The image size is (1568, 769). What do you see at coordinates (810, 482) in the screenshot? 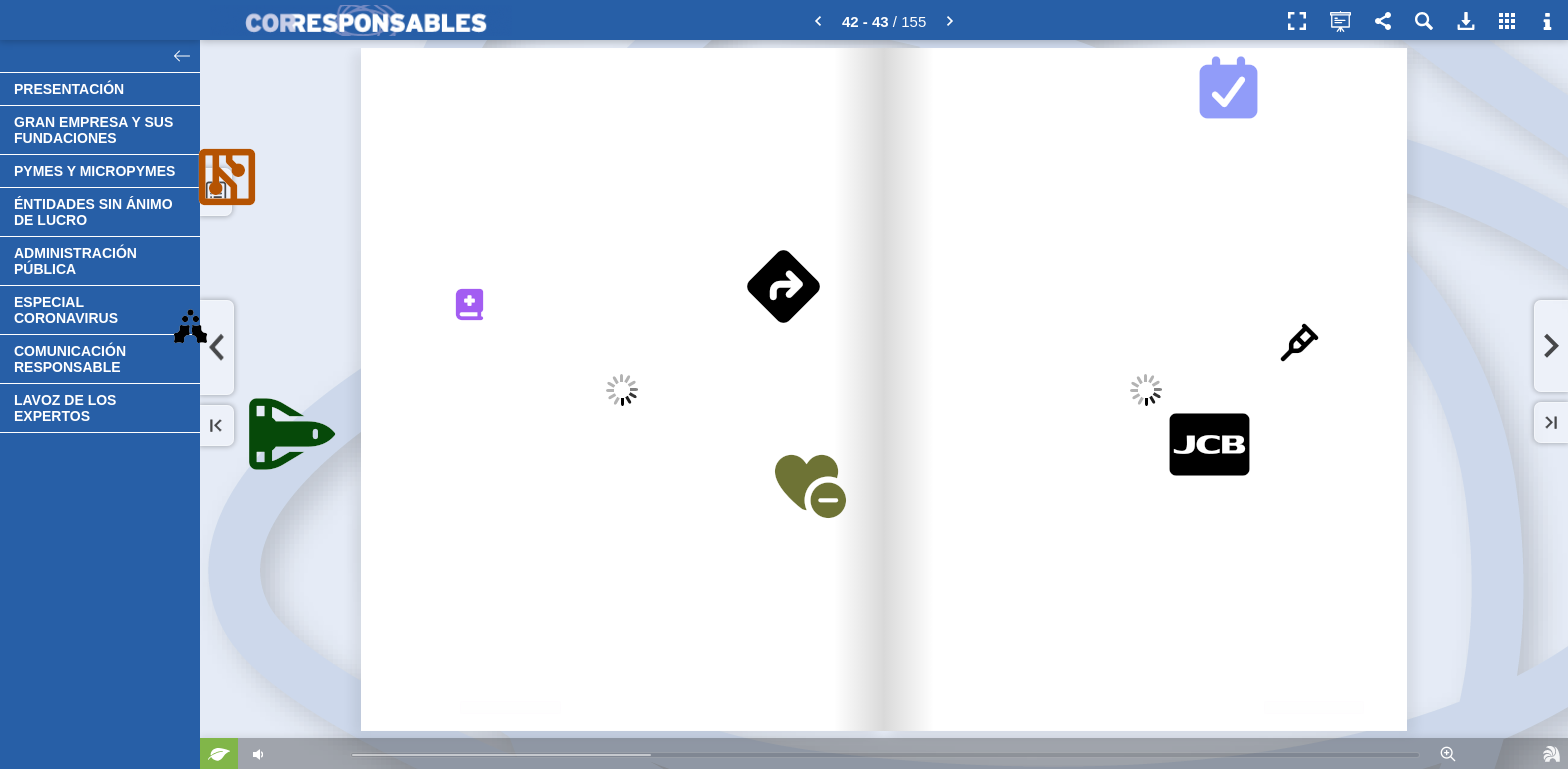
I see `remove from favorites` at bounding box center [810, 482].